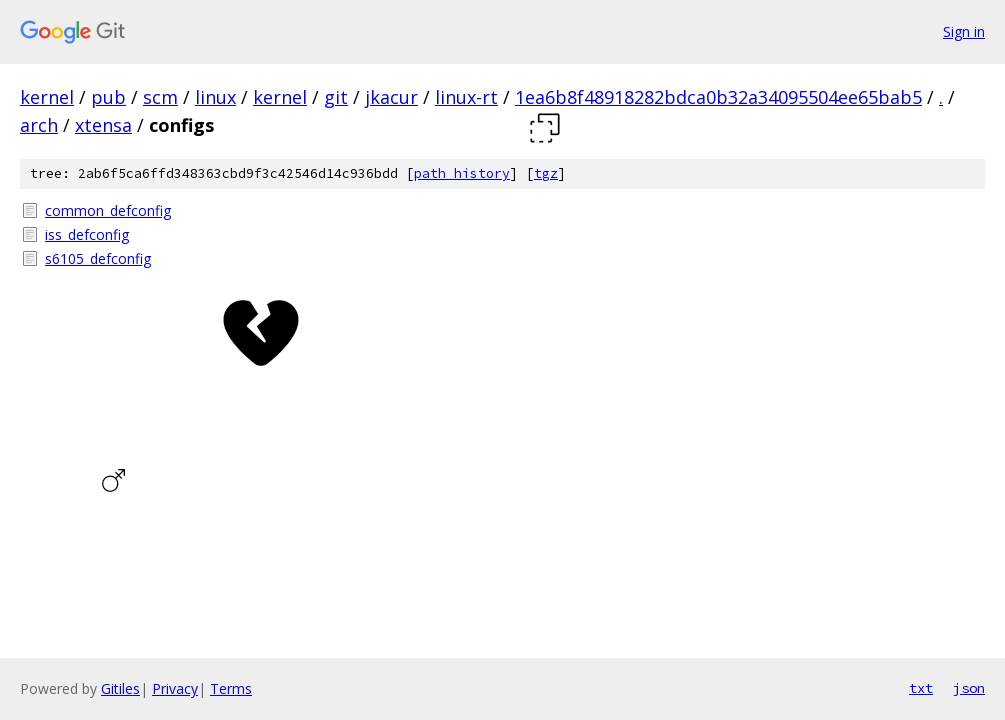  I want to click on unlike or remove from favorites, so click(261, 333).